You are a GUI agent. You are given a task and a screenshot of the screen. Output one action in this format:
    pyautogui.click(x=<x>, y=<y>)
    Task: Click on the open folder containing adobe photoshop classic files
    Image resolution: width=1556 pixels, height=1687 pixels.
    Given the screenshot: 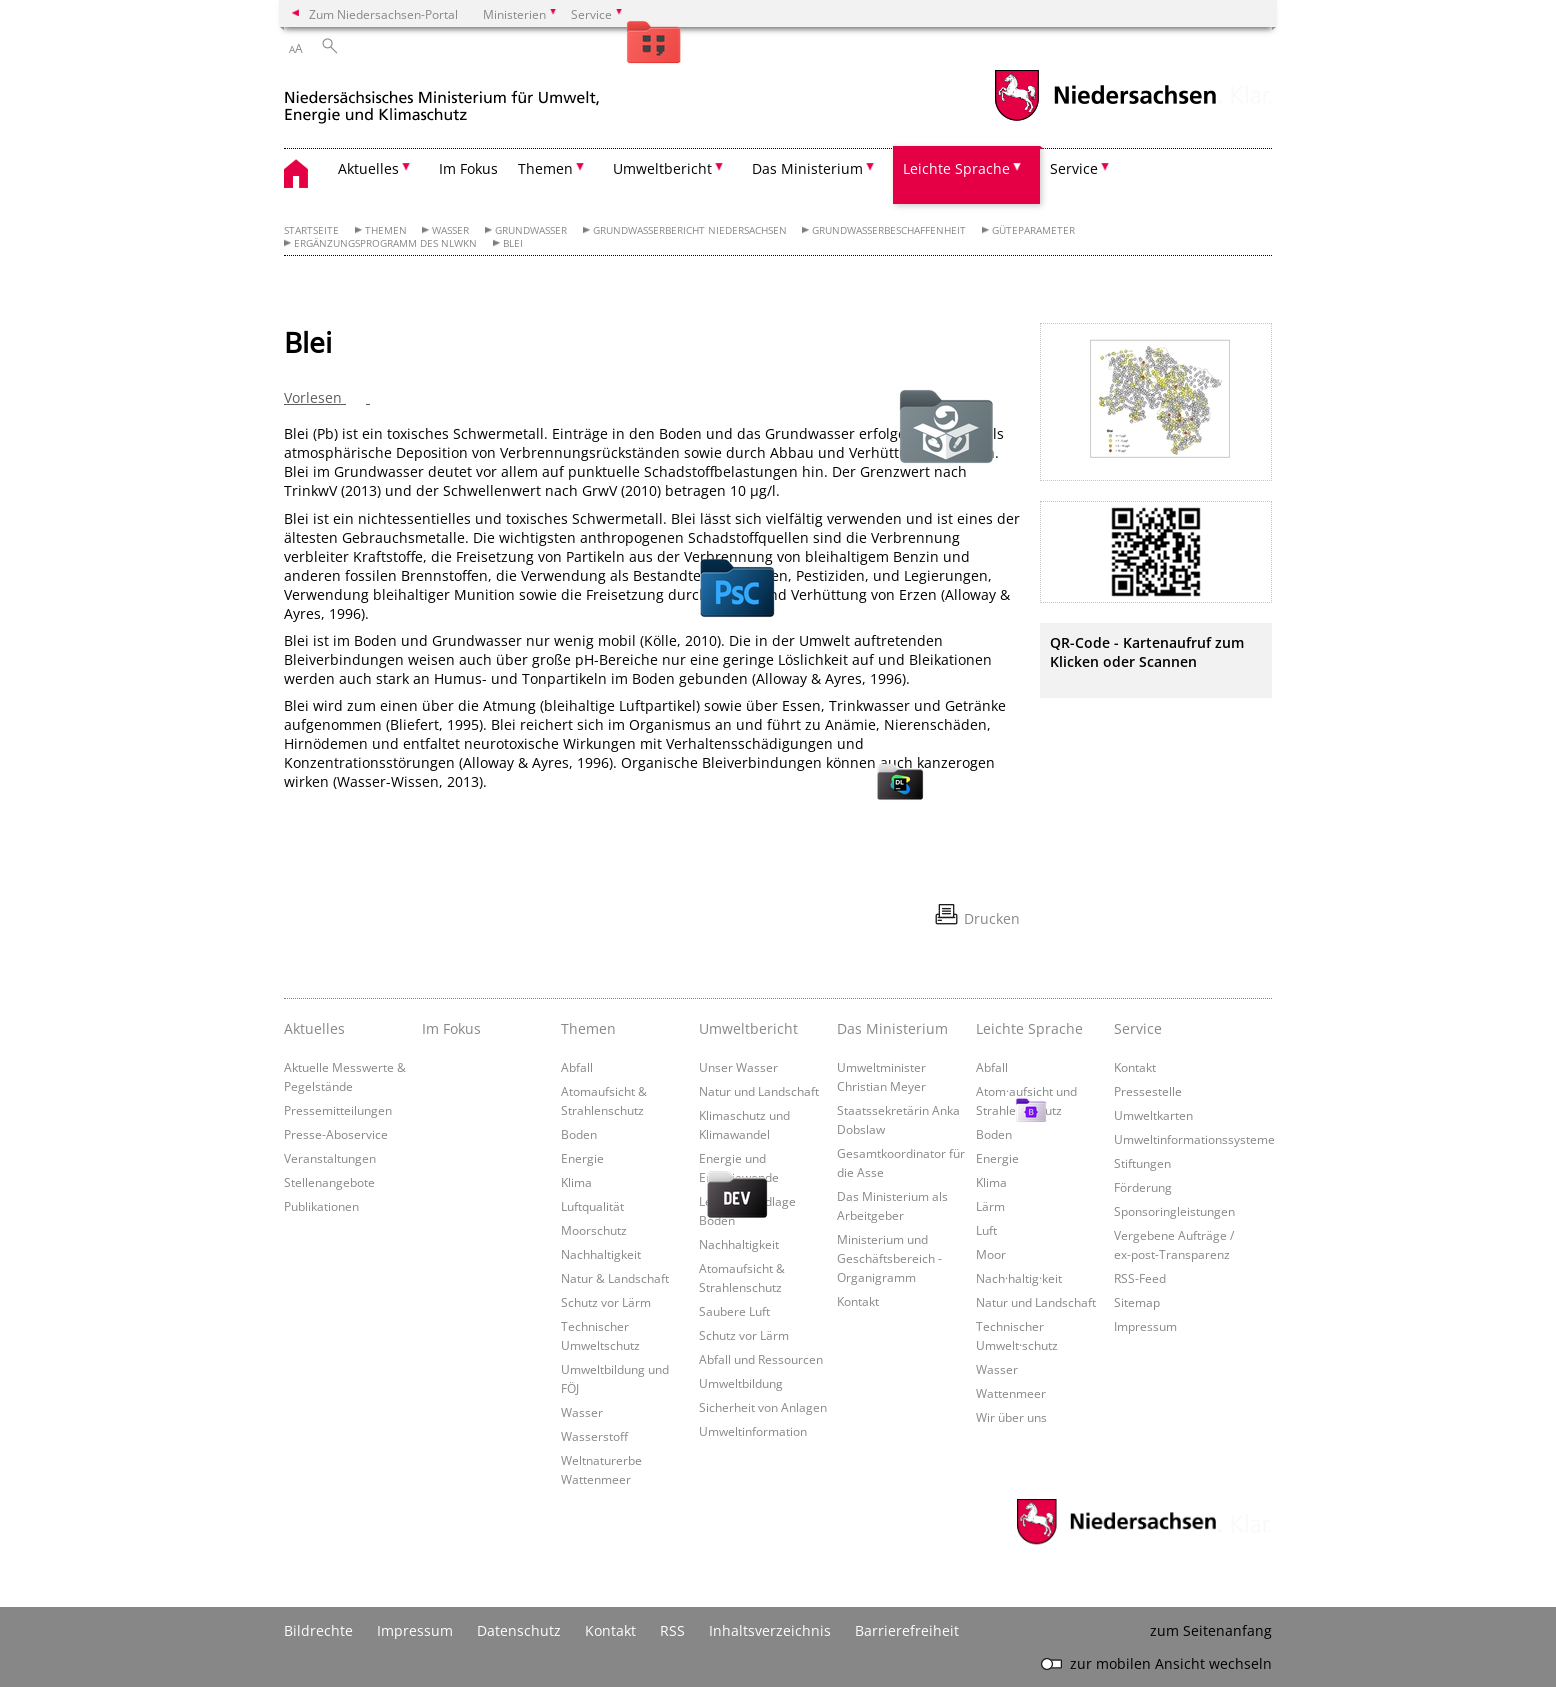 What is the action you would take?
    pyautogui.click(x=737, y=590)
    